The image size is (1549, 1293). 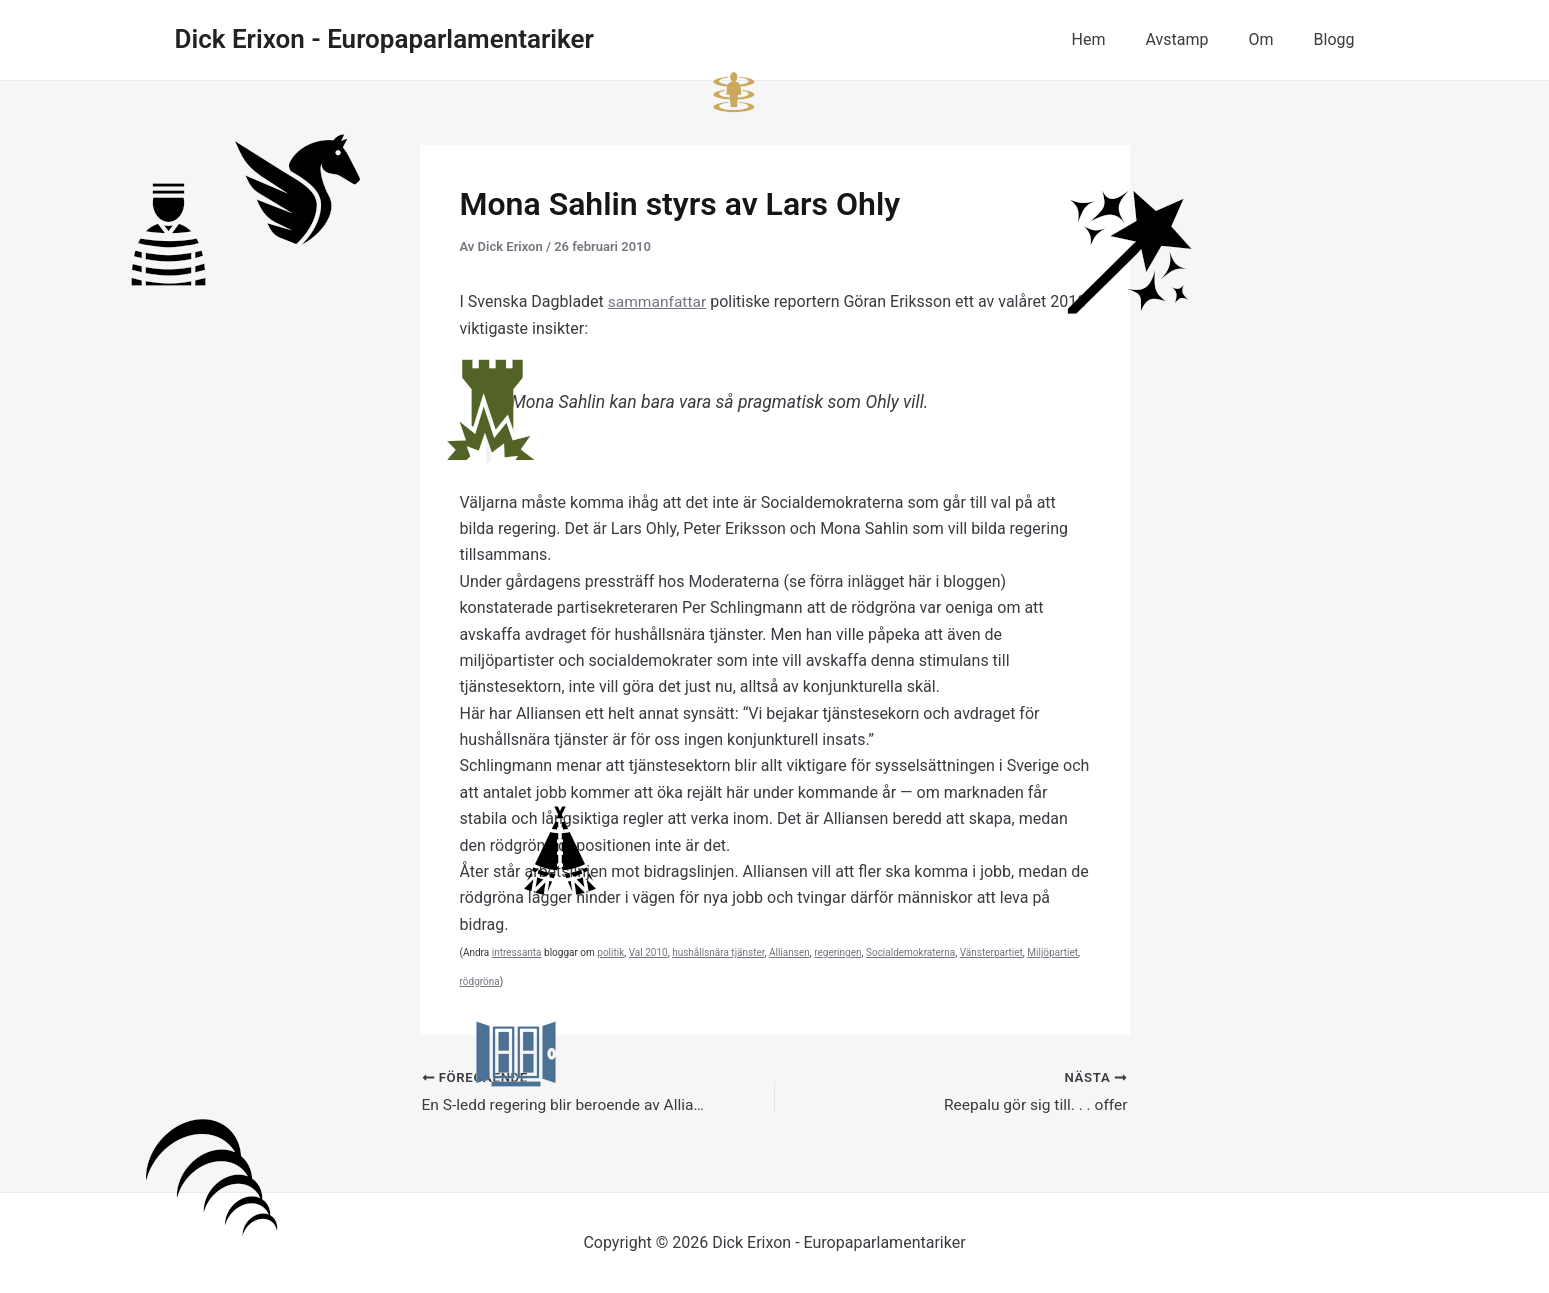 What do you see at coordinates (297, 189) in the screenshot?
I see `mythical creature or fantasy game element` at bounding box center [297, 189].